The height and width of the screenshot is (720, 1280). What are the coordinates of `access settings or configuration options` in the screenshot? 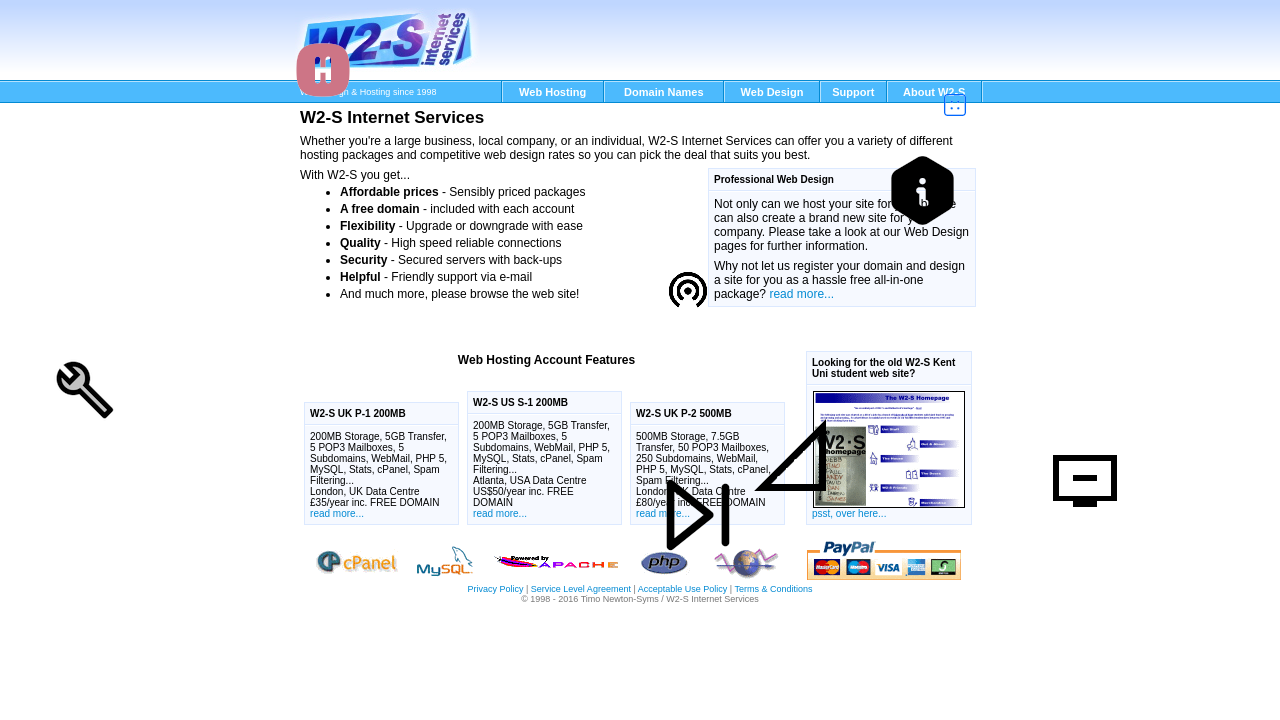 It's located at (85, 390).